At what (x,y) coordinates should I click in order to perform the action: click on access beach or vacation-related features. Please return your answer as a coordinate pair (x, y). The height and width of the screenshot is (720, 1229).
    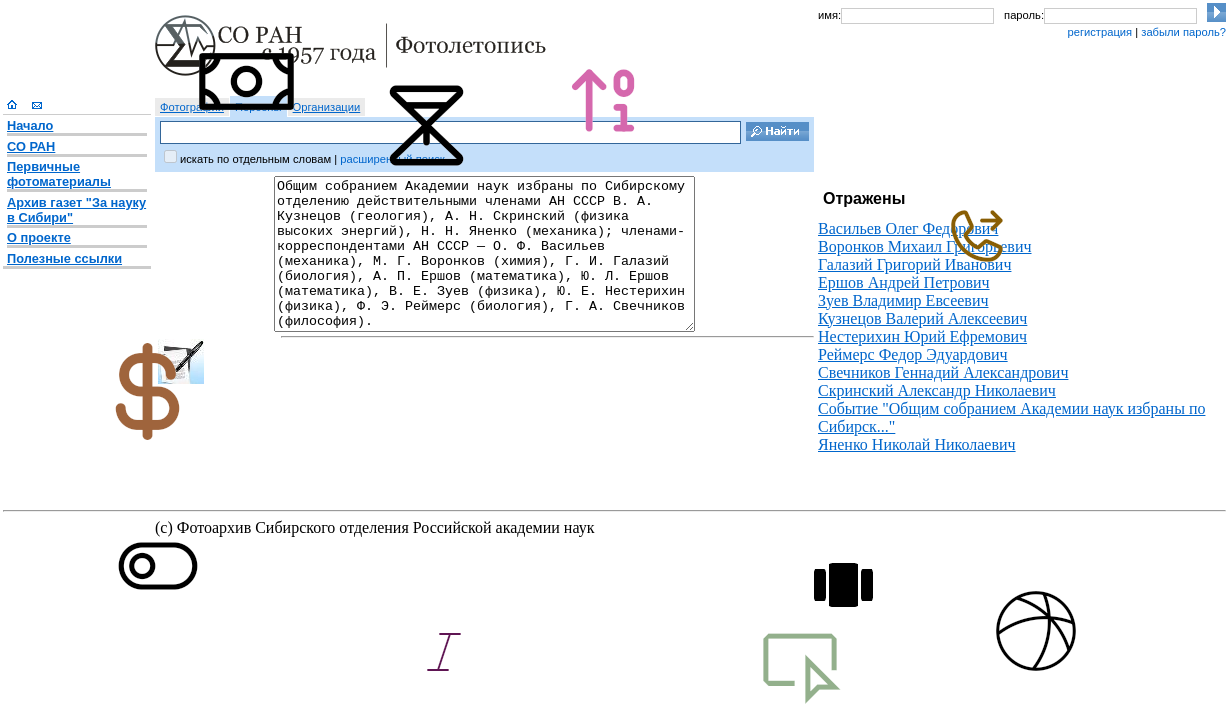
    Looking at the image, I should click on (1036, 631).